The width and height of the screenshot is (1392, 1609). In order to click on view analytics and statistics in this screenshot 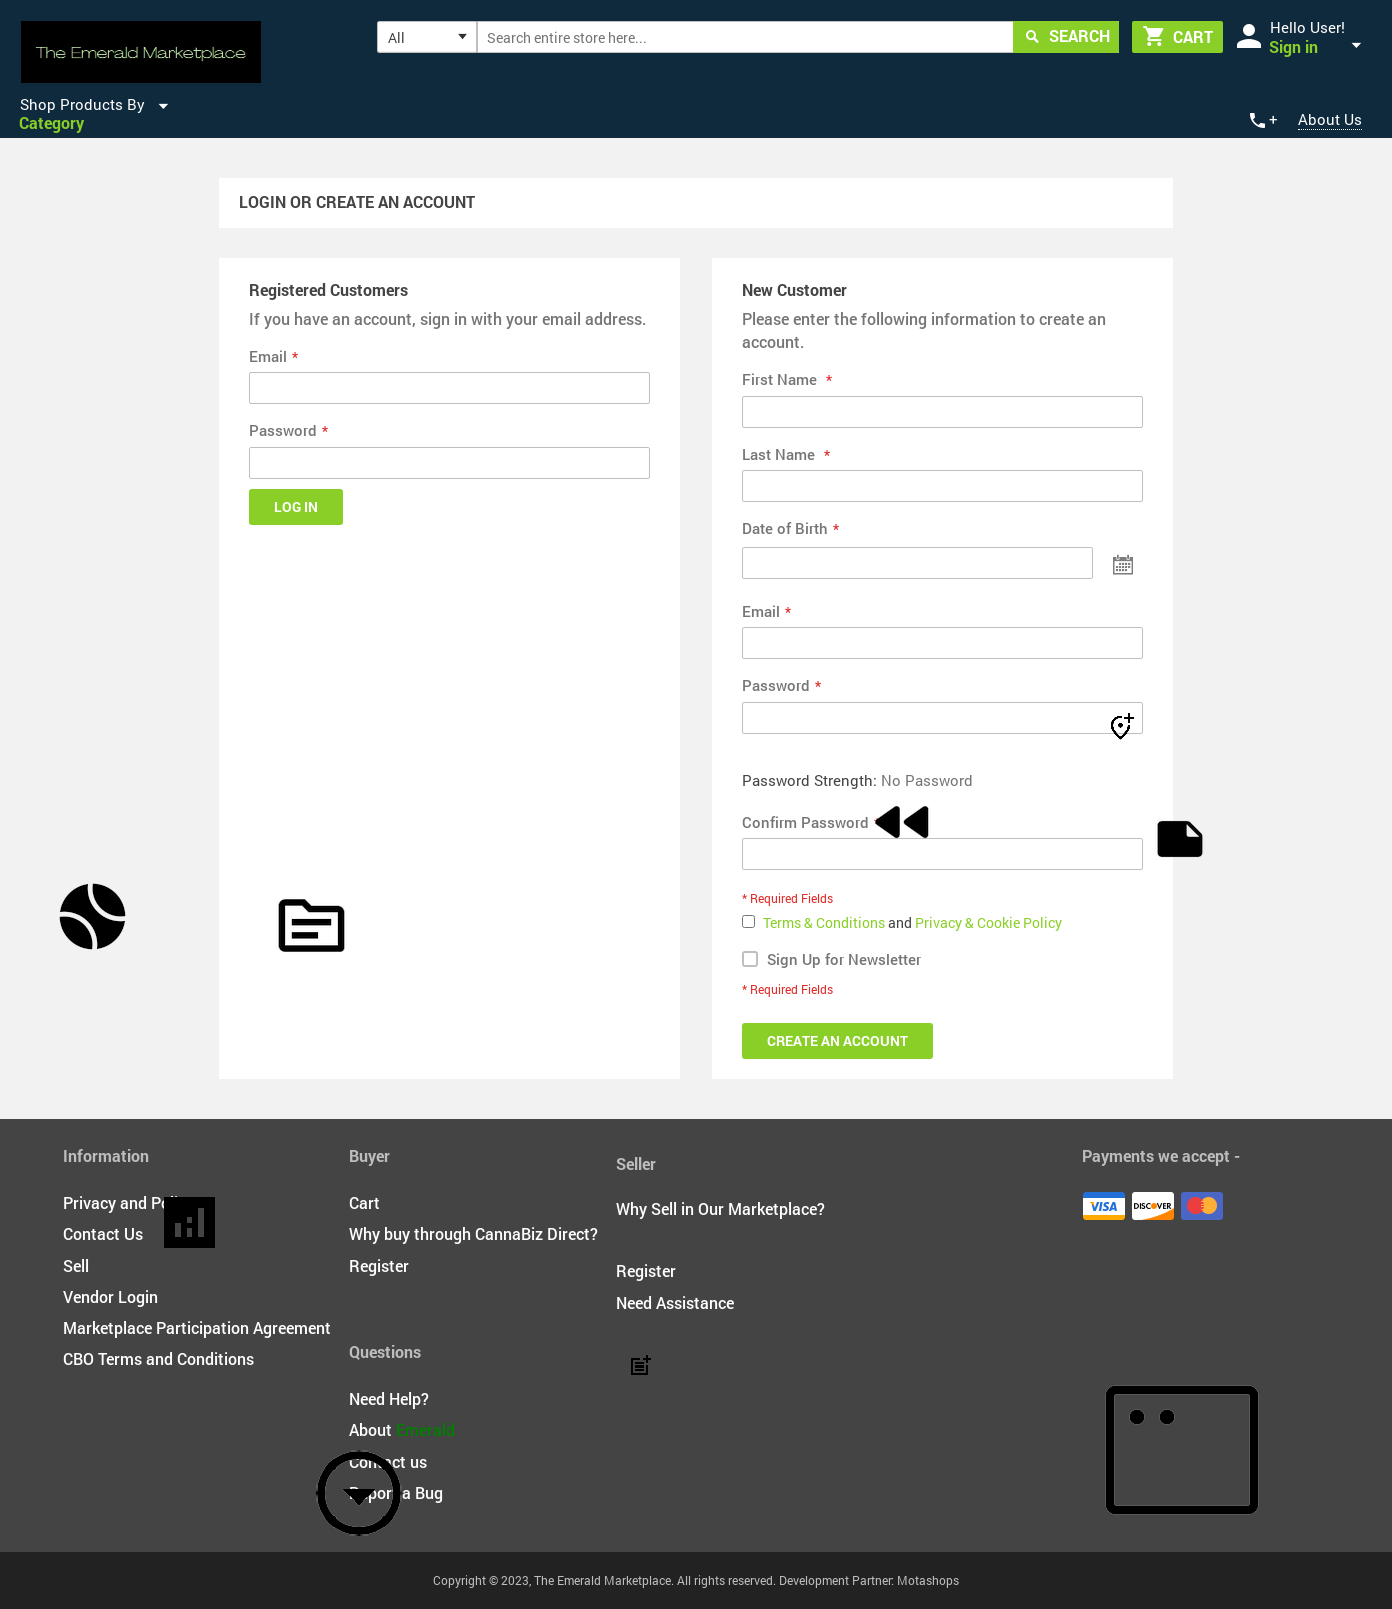, I will do `click(189, 1222)`.